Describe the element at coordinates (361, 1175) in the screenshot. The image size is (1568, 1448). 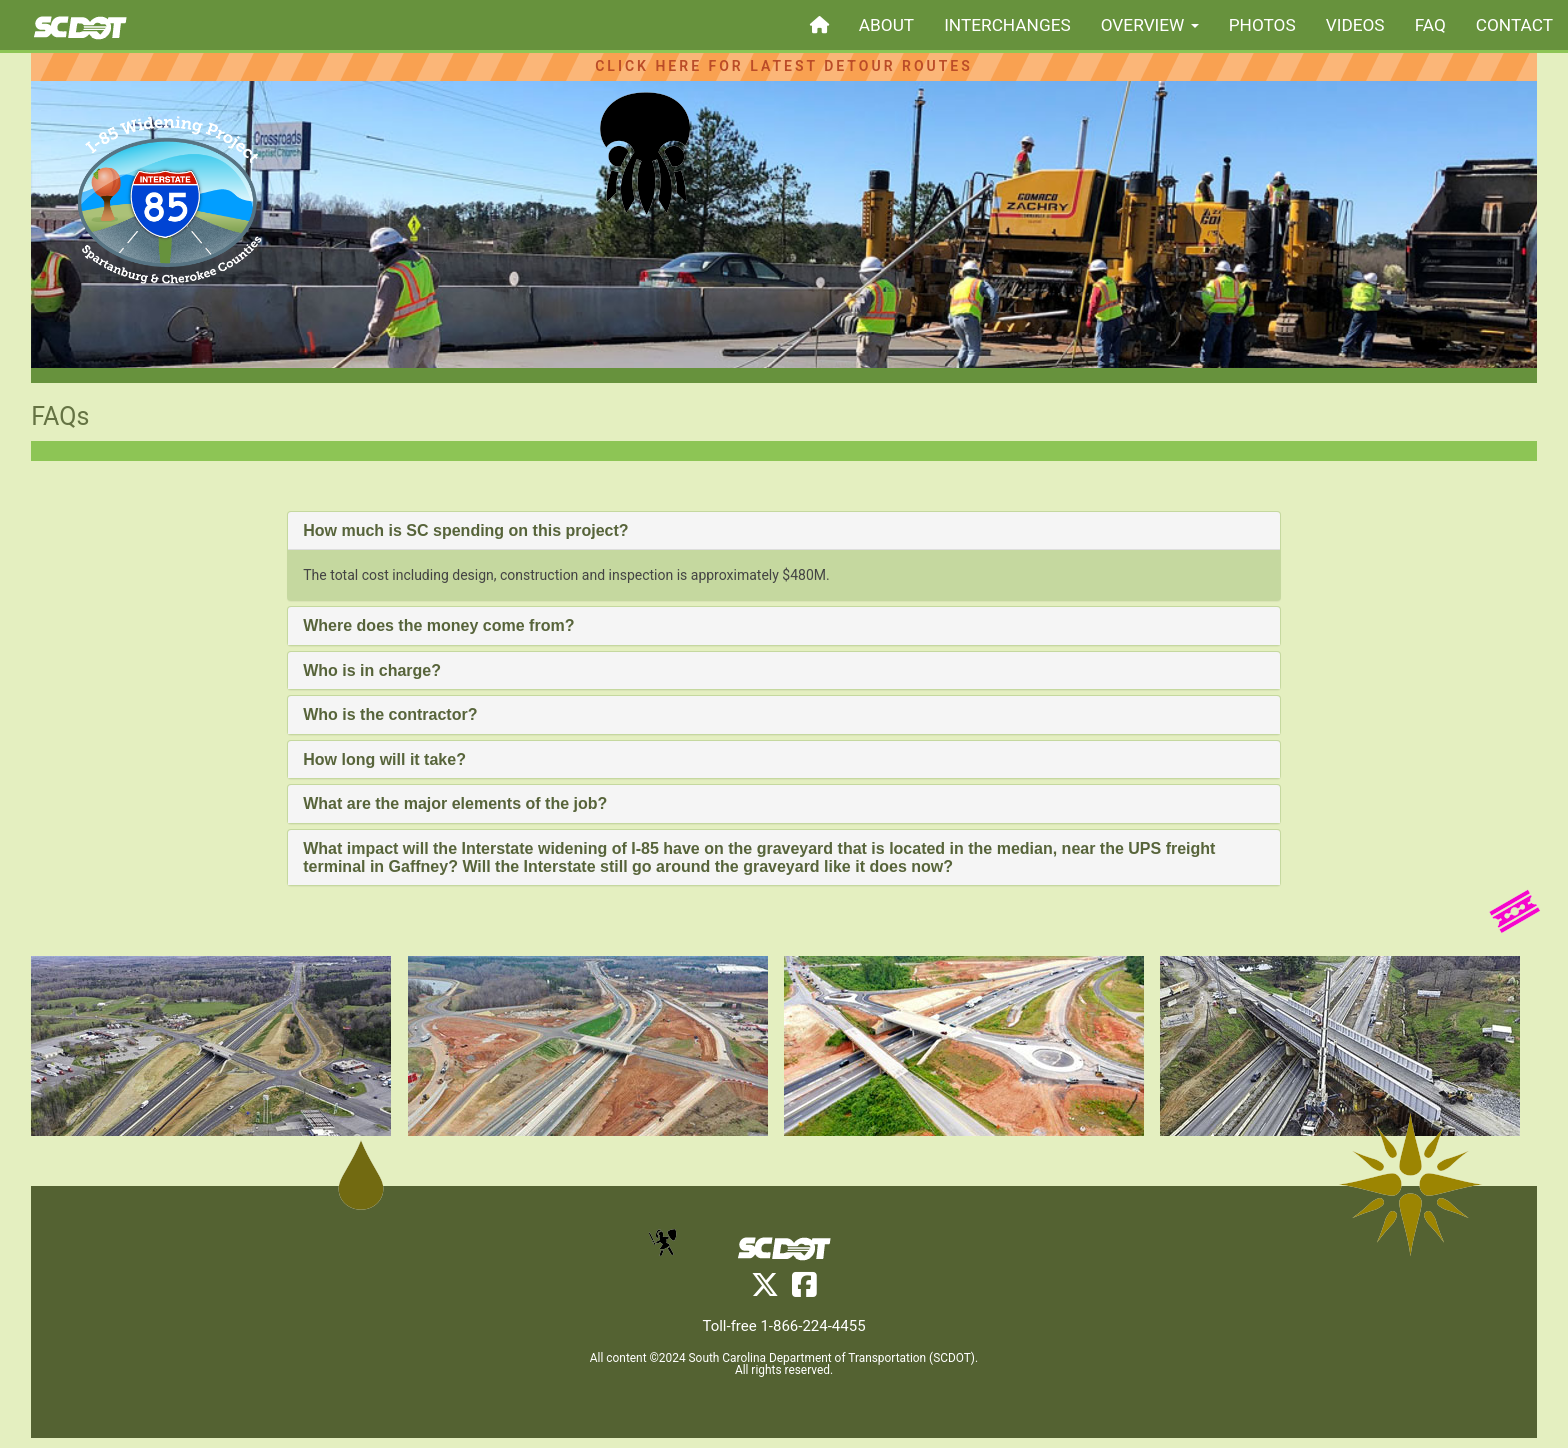
I see `indicates water or hydration level` at that location.